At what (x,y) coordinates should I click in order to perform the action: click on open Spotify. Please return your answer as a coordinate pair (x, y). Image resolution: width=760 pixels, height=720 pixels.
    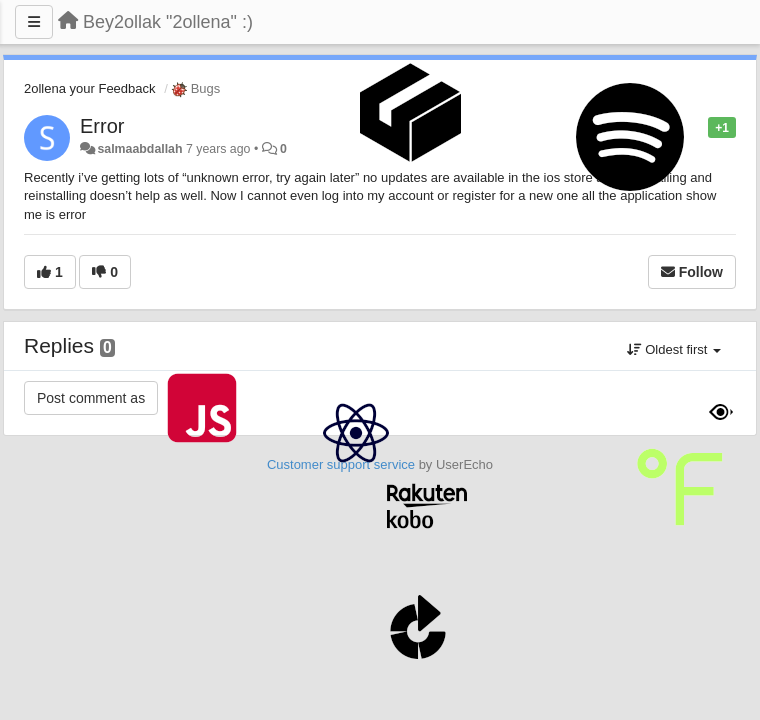
    Looking at the image, I should click on (630, 137).